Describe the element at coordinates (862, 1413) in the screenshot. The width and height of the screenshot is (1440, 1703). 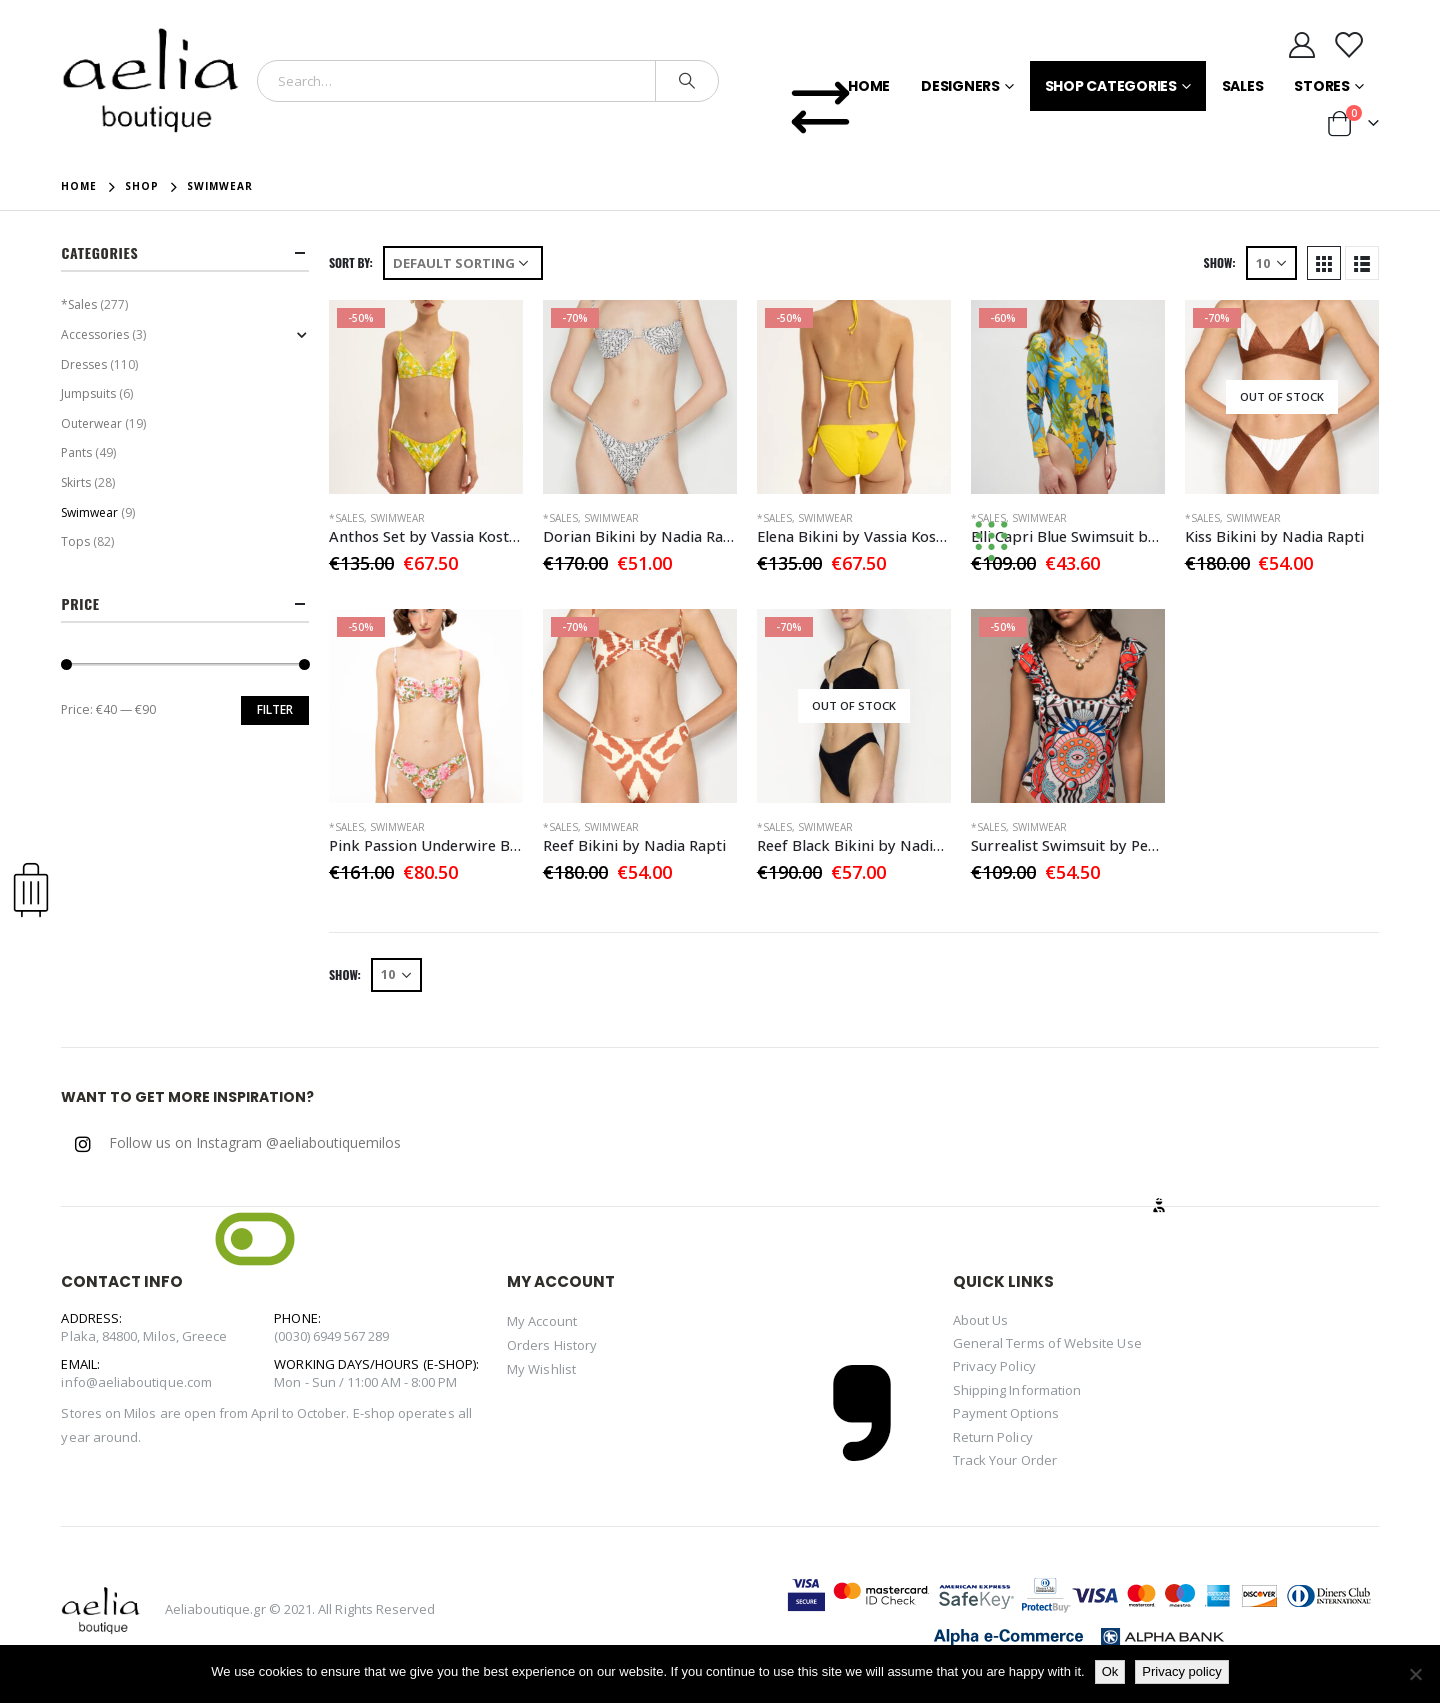
I see `insert closing single quotation mark` at that location.